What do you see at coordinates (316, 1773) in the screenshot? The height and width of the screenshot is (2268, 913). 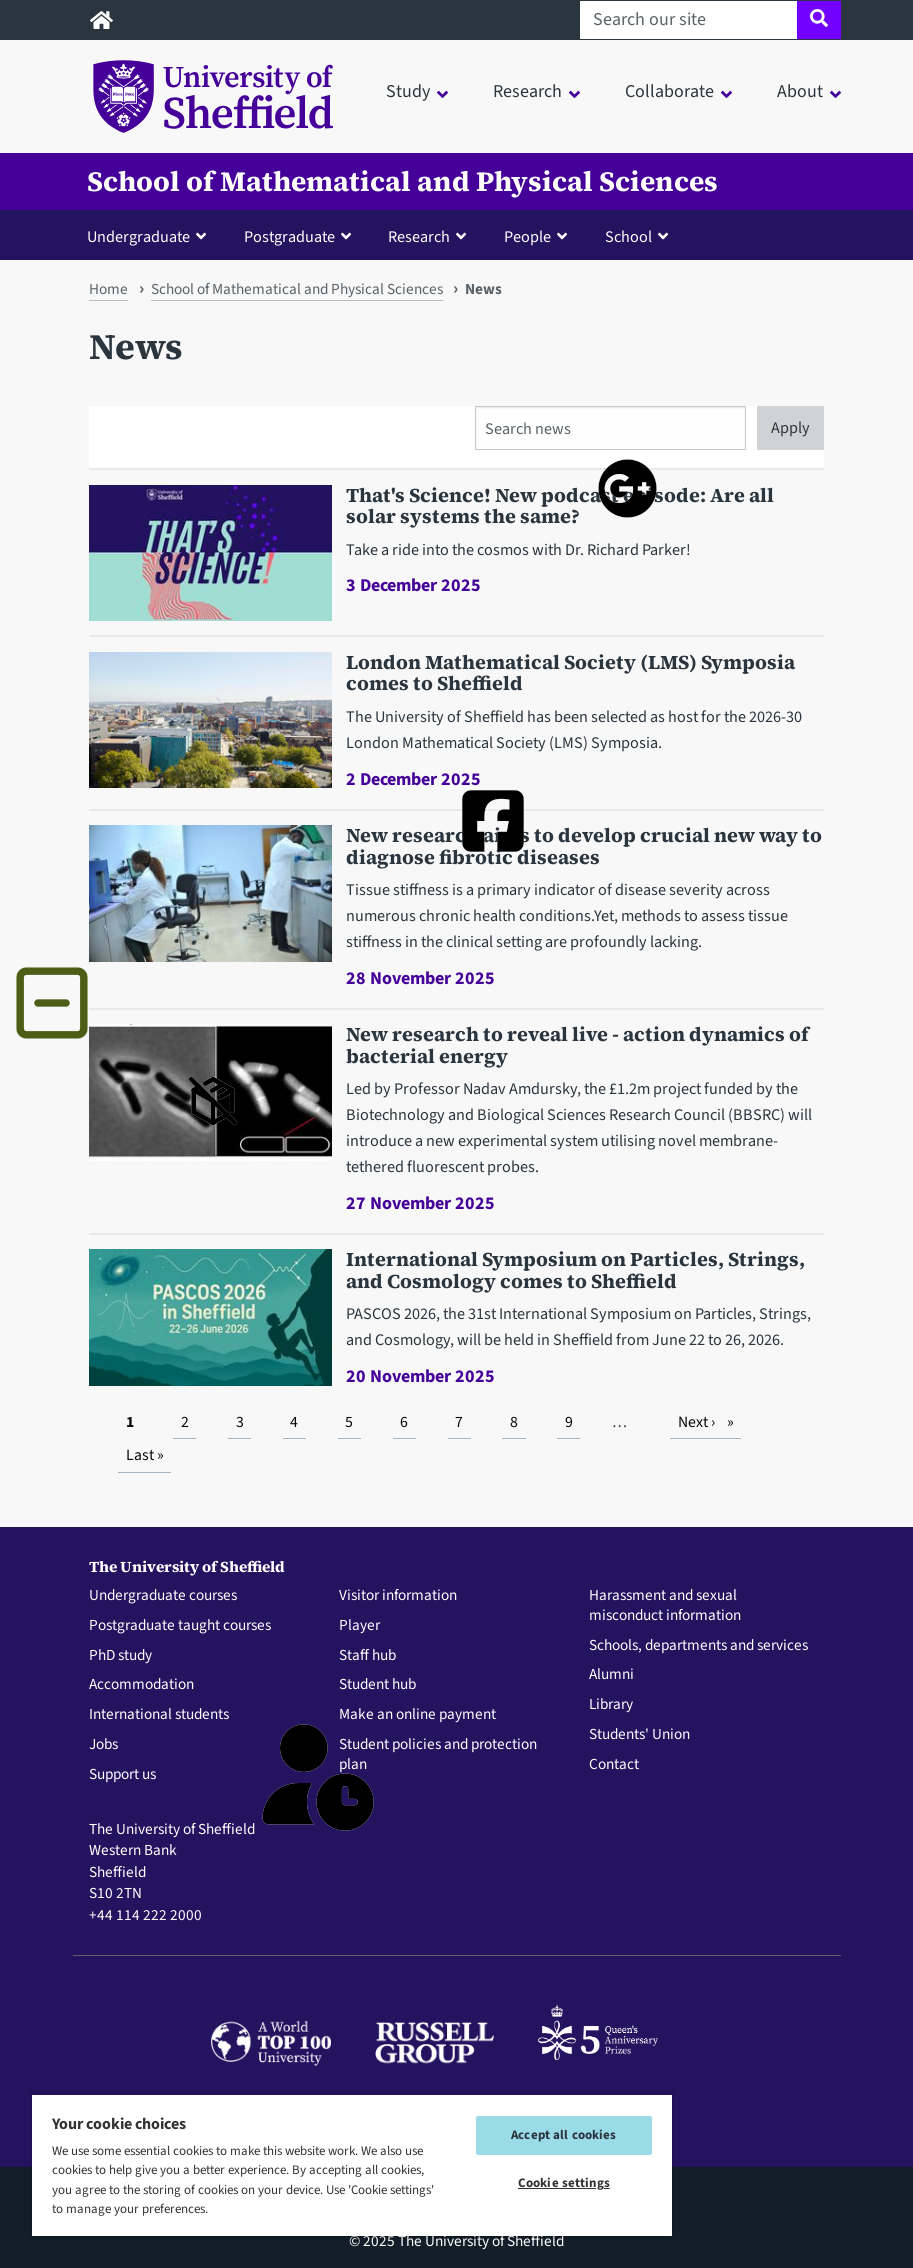 I see `view user's activity history or time log` at bounding box center [316, 1773].